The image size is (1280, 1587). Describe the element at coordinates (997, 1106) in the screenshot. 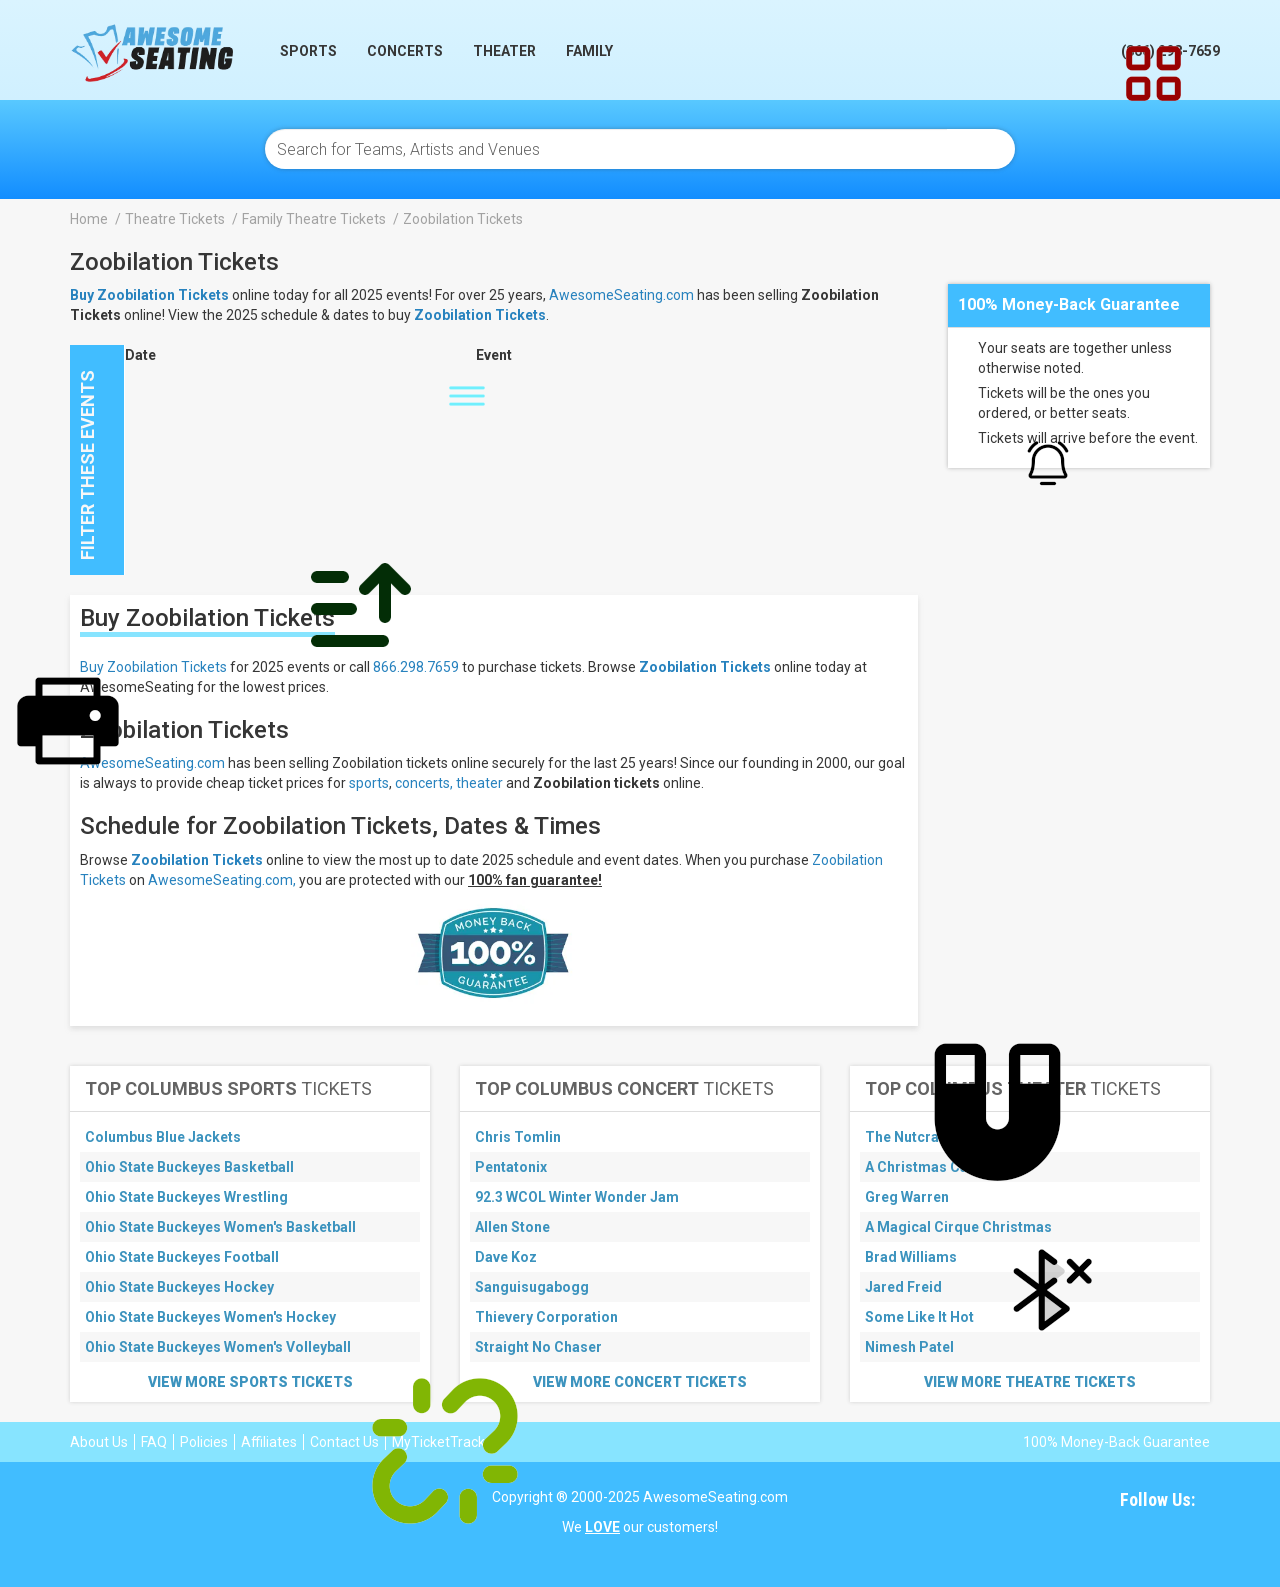

I see `activate magnetic snap or alignment tool` at that location.